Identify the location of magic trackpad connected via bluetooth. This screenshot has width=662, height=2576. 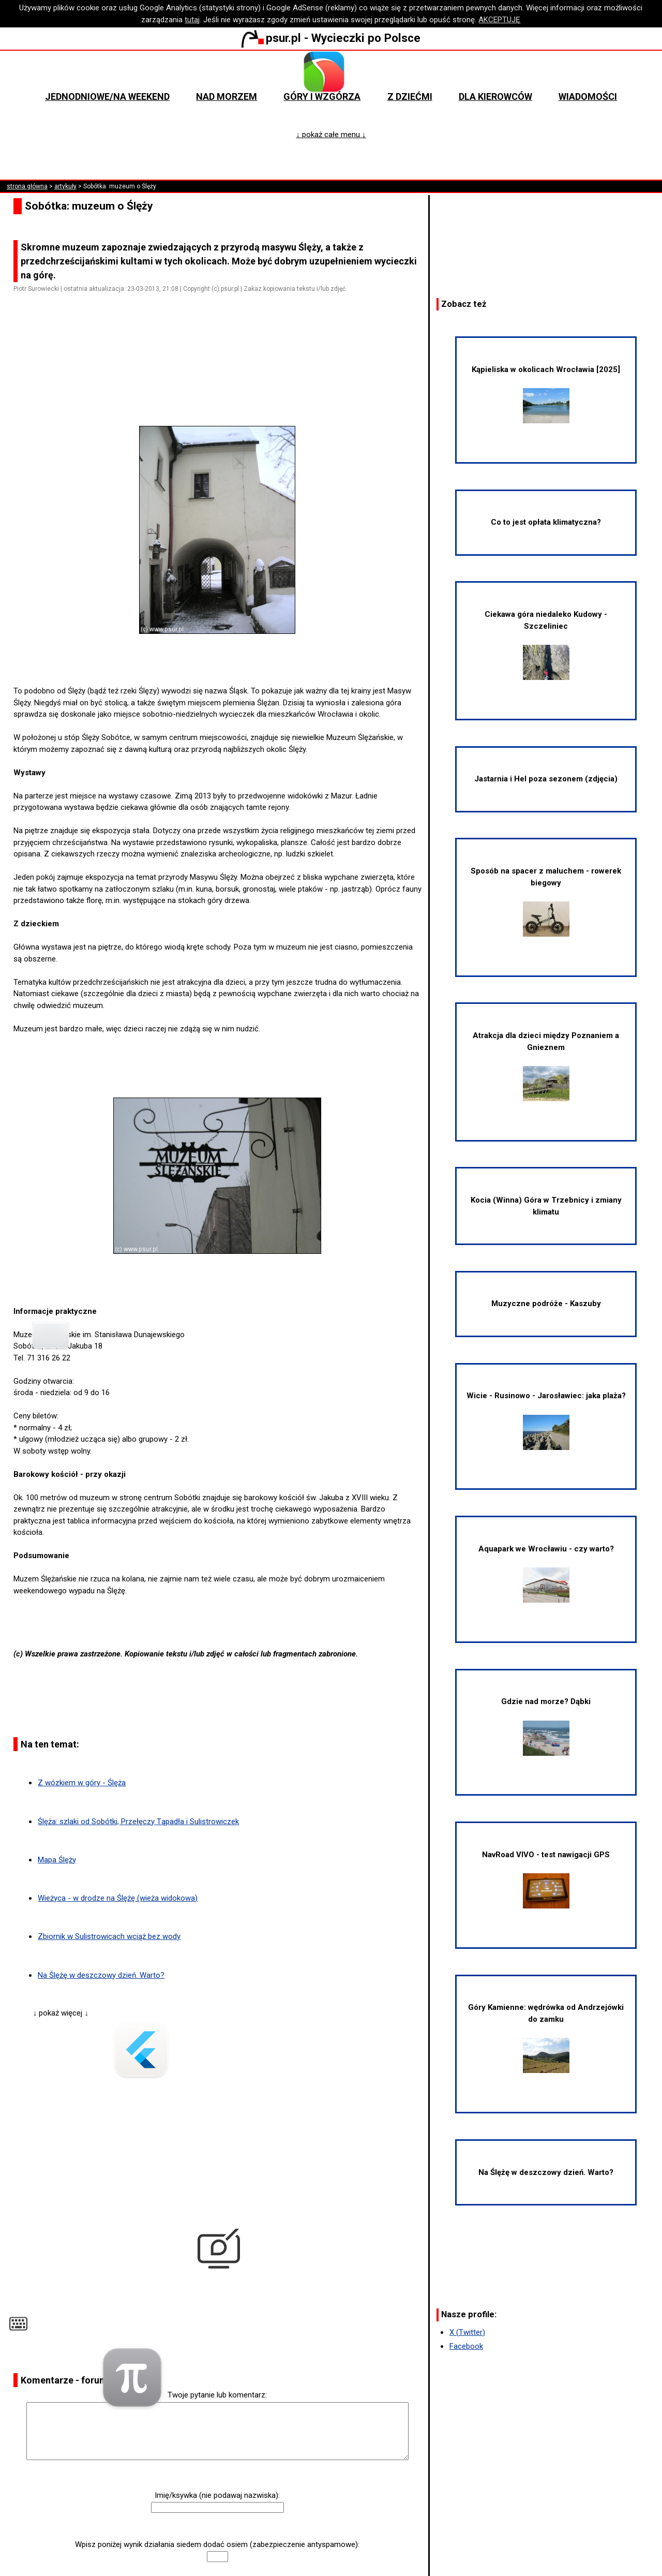
(51, 1335).